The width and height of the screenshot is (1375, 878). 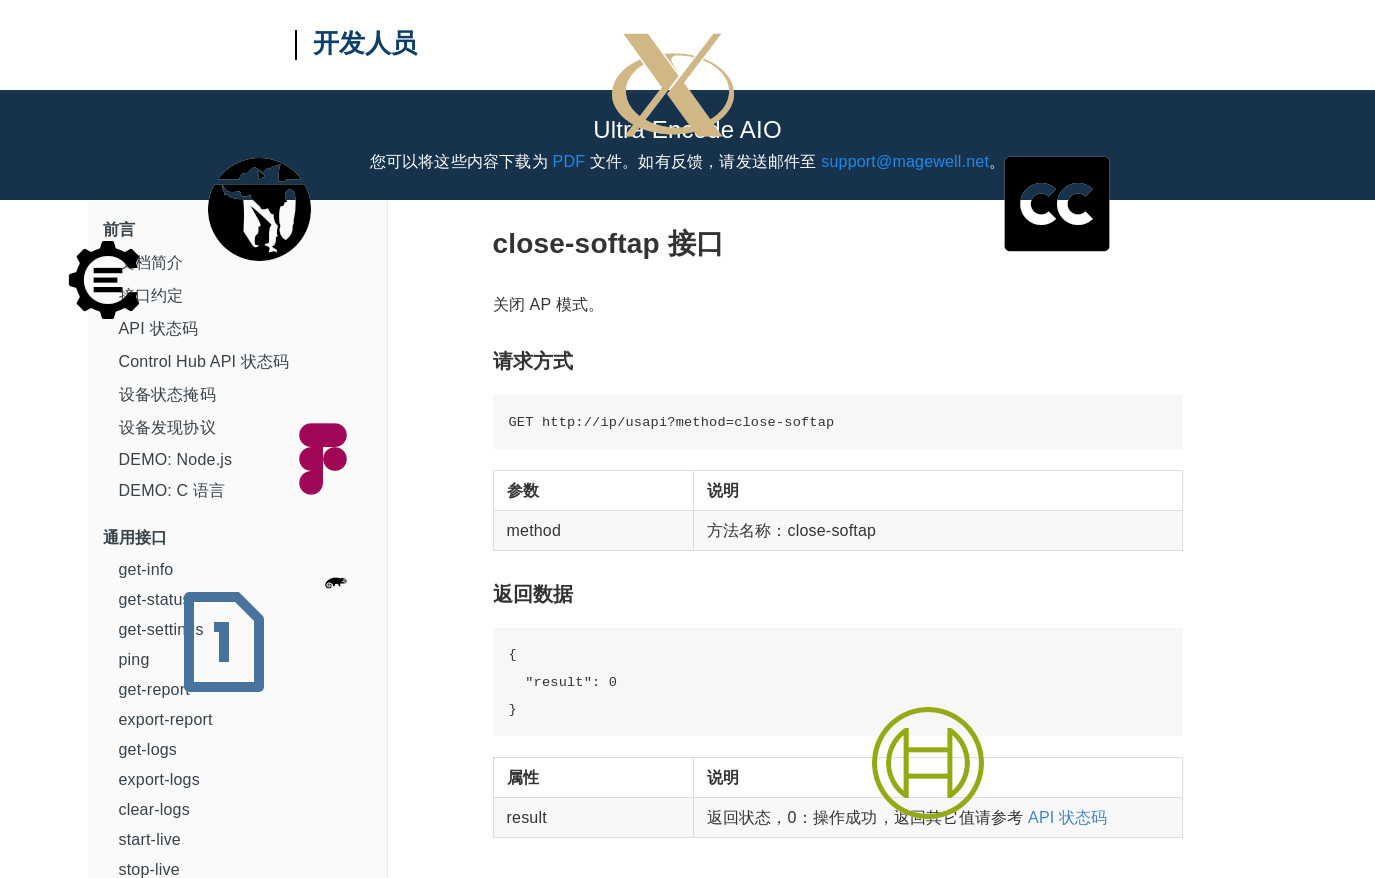 I want to click on open figma design app, so click(x=323, y=459).